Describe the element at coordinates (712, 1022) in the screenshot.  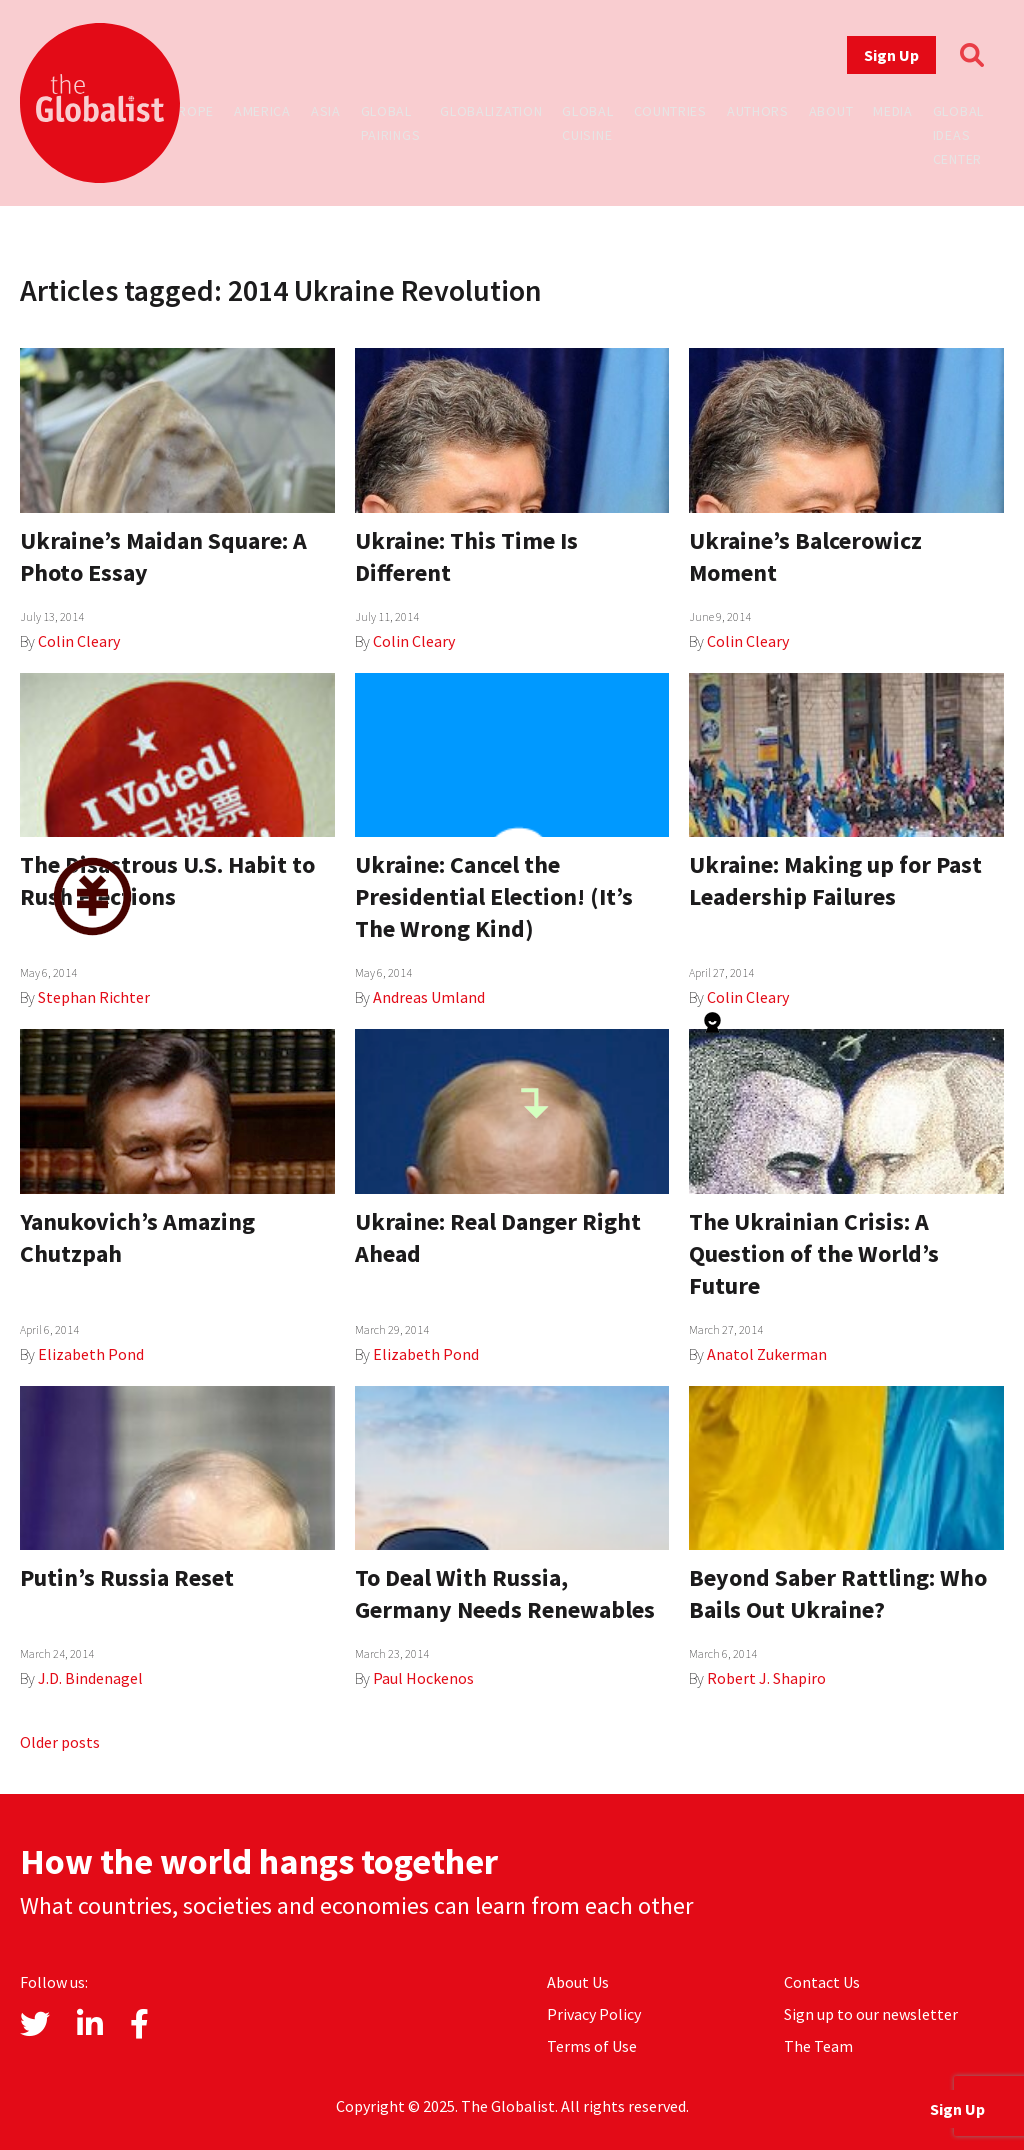
I see `view user profile` at that location.